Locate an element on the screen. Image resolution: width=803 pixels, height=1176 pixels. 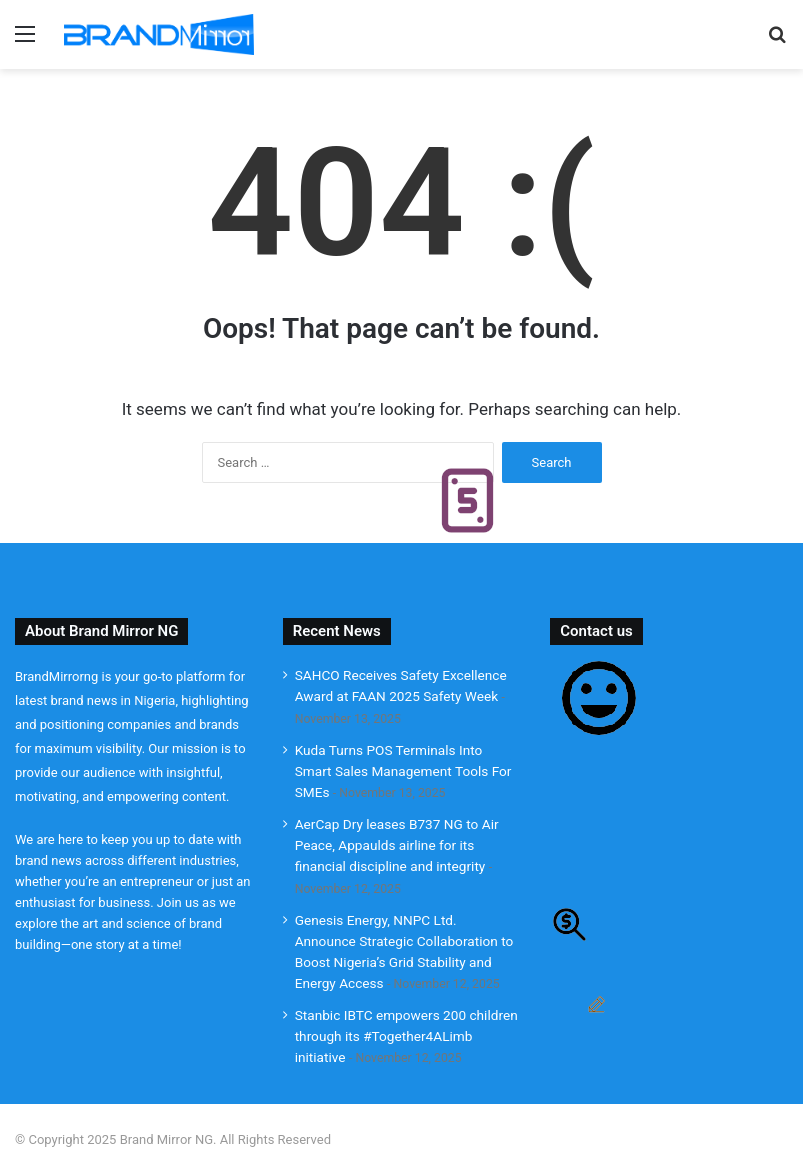
represents a 5 of clubs playing card is located at coordinates (467, 500).